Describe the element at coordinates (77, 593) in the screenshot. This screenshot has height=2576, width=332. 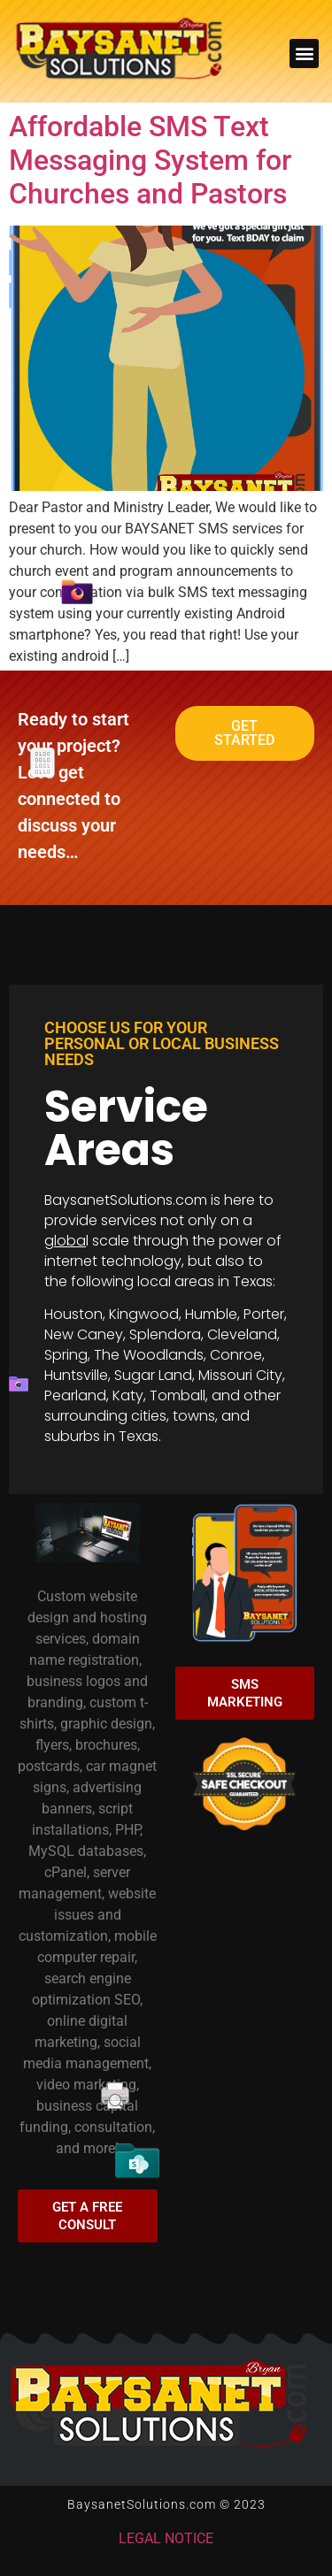
I see `open firefox downloads folder` at that location.